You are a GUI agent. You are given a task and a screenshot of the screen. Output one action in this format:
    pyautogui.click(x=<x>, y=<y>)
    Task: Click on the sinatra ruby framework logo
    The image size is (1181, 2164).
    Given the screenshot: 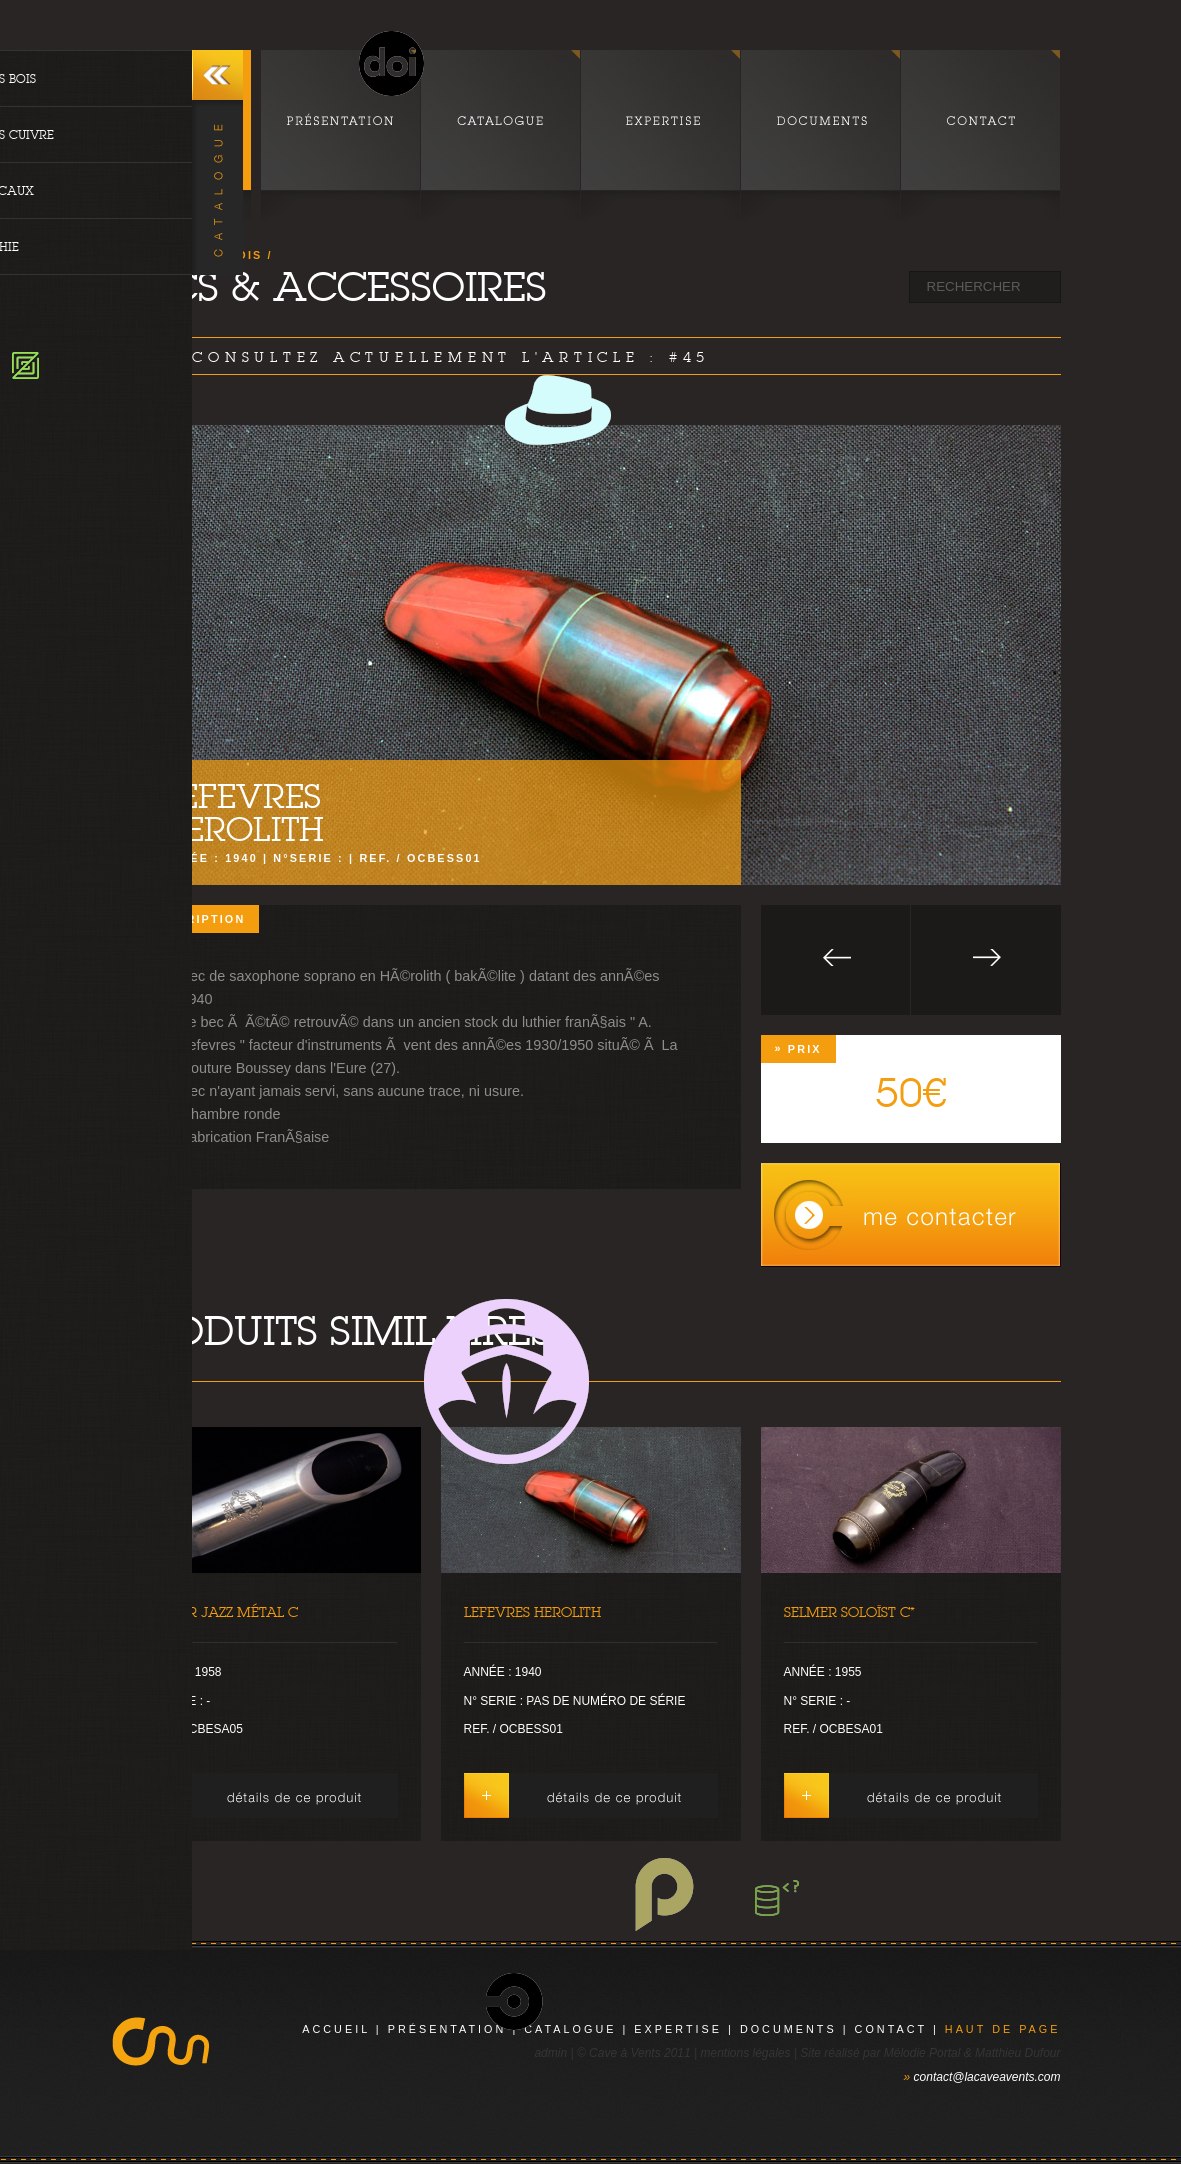 What is the action you would take?
    pyautogui.click(x=558, y=410)
    